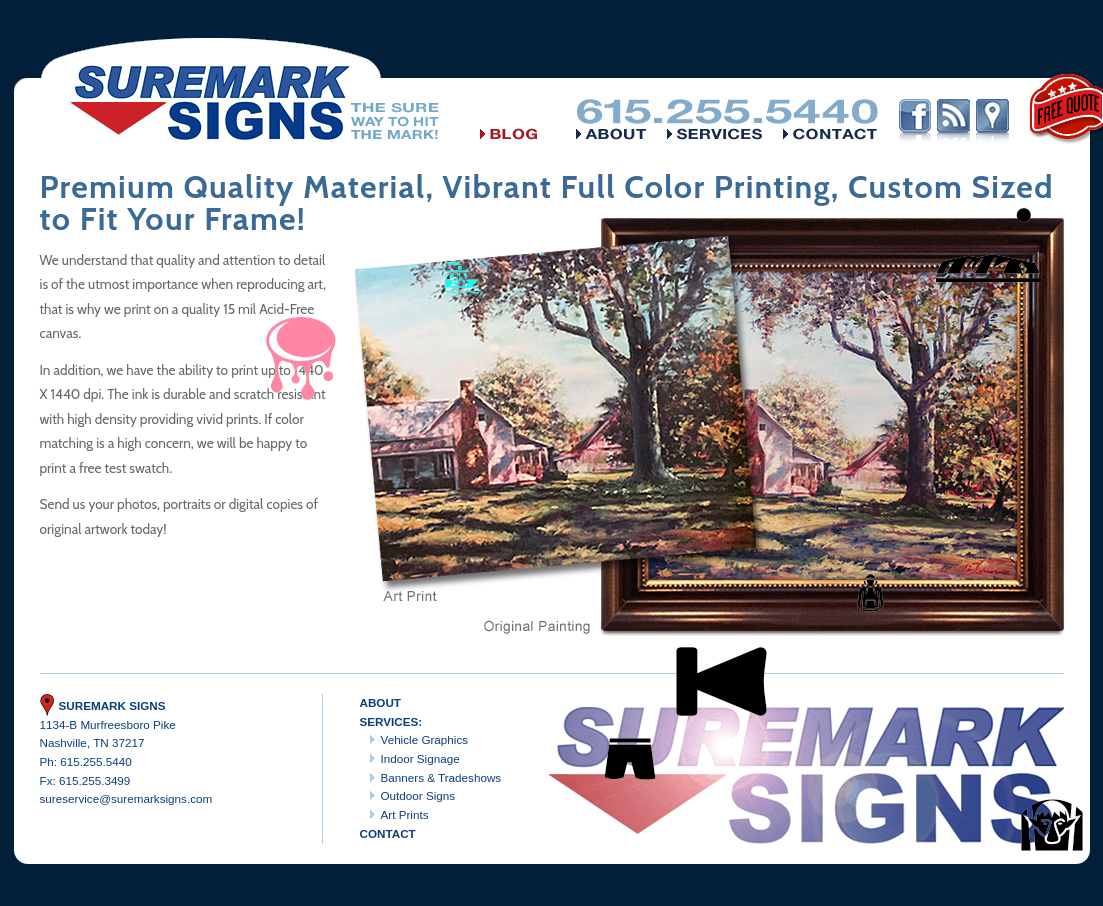  Describe the element at coordinates (462, 279) in the screenshot. I see `navigate to riverboat or steamship tours` at that location.